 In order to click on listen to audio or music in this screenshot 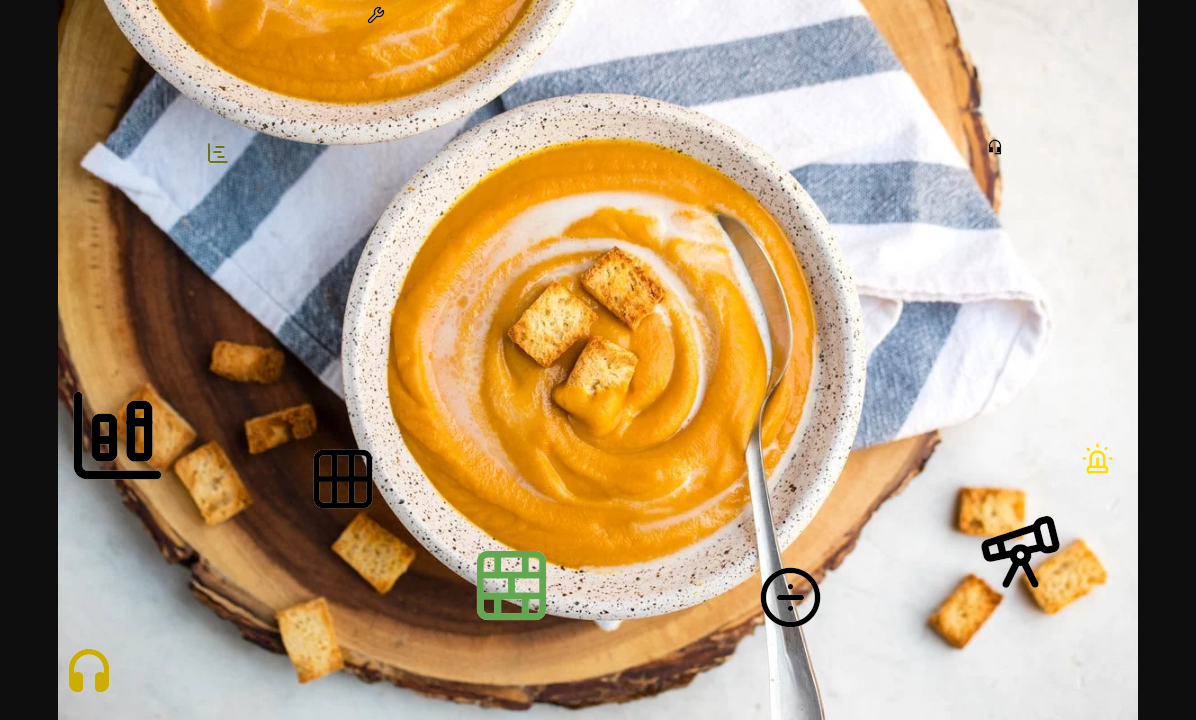, I will do `click(89, 672)`.